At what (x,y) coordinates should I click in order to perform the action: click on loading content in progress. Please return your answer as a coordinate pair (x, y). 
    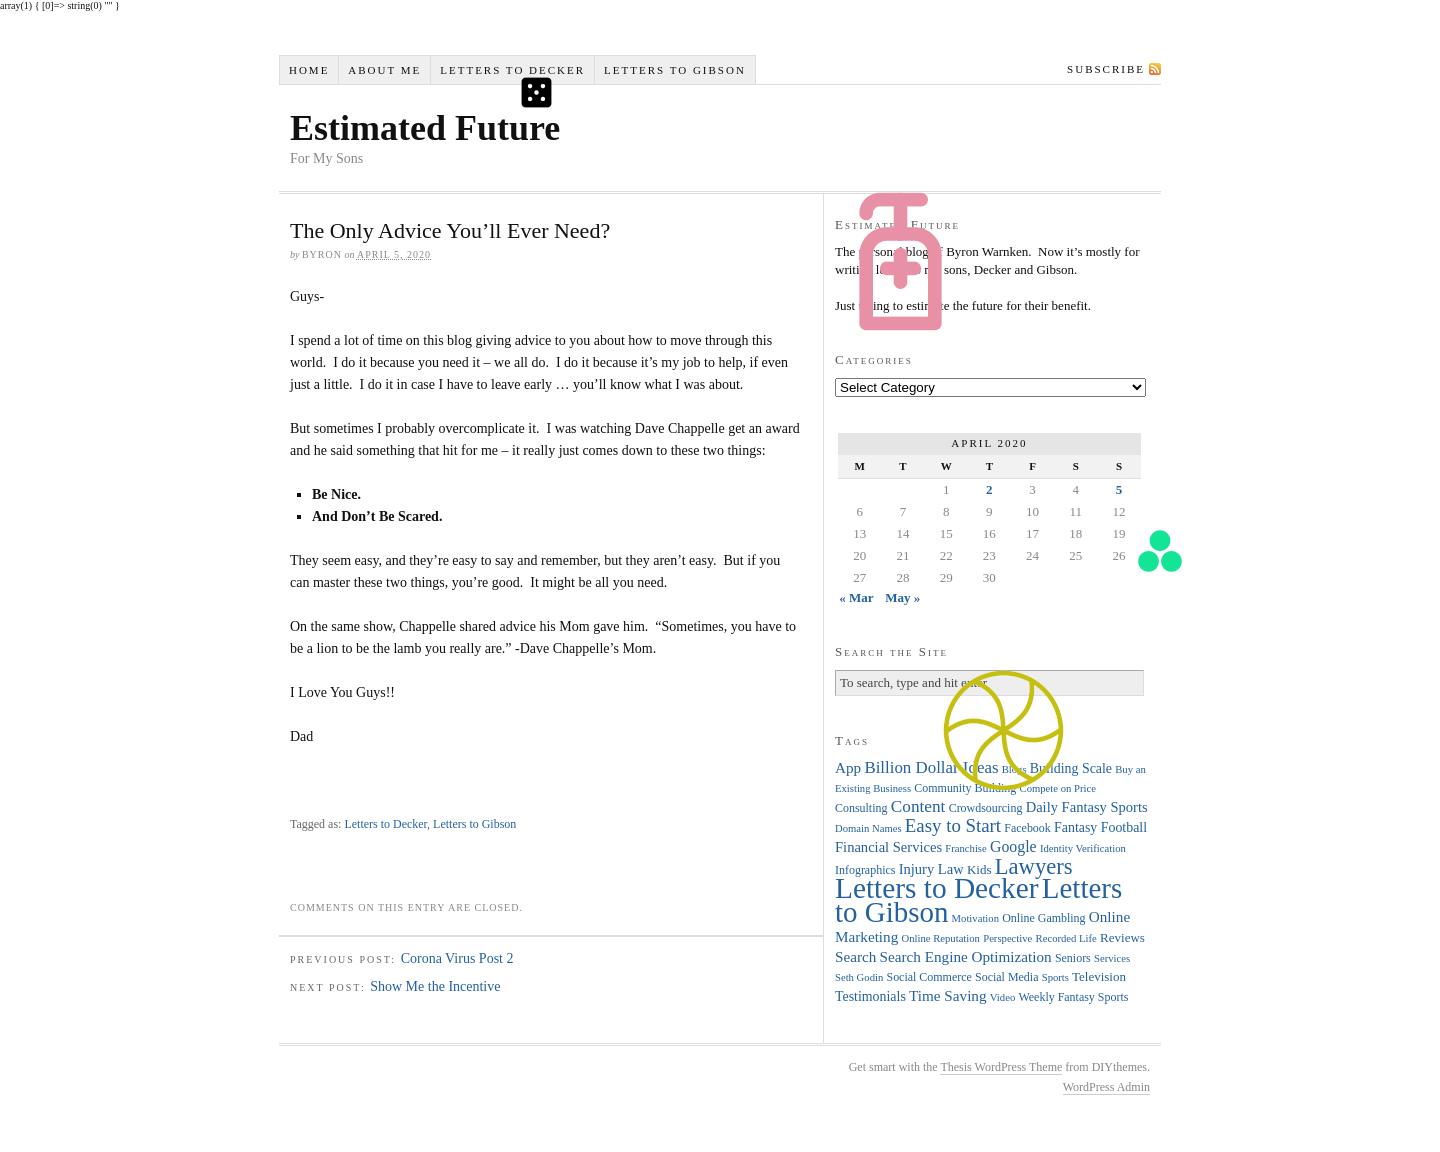
    Looking at the image, I should click on (1003, 730).